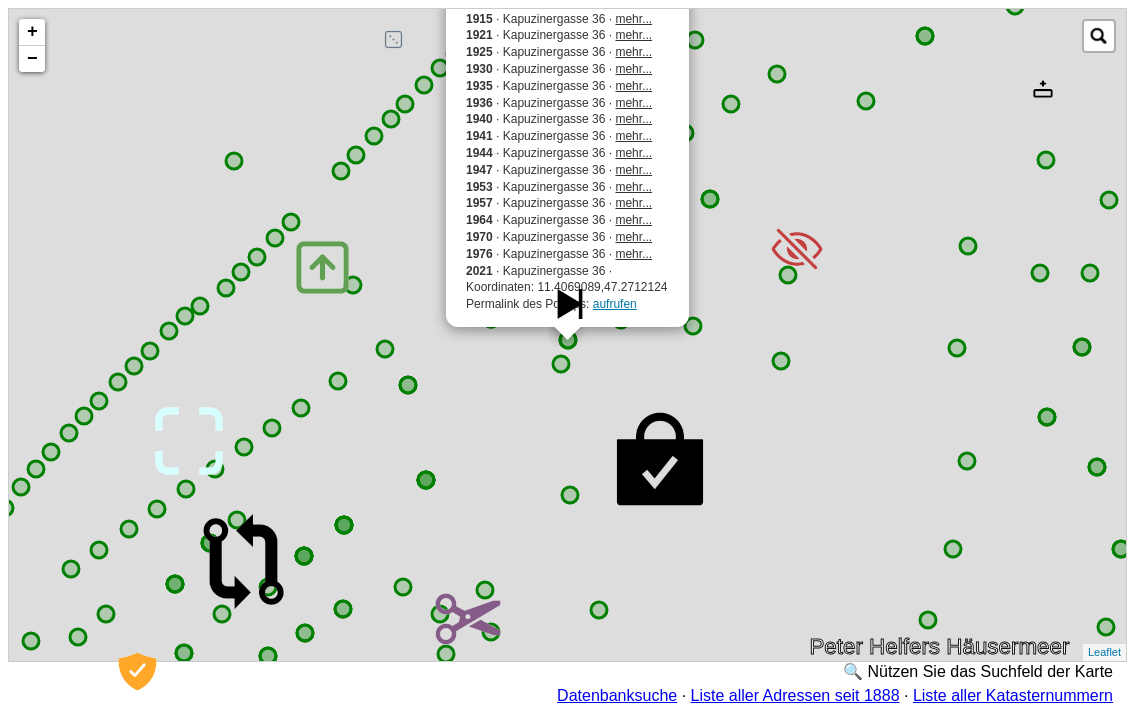 The width and height of the screenshot is (1133, 720). What do you see at coordinates (660, 459) in the screenshot?
I see `order confirmed or purchase complete` at bounding box center [660, 459].